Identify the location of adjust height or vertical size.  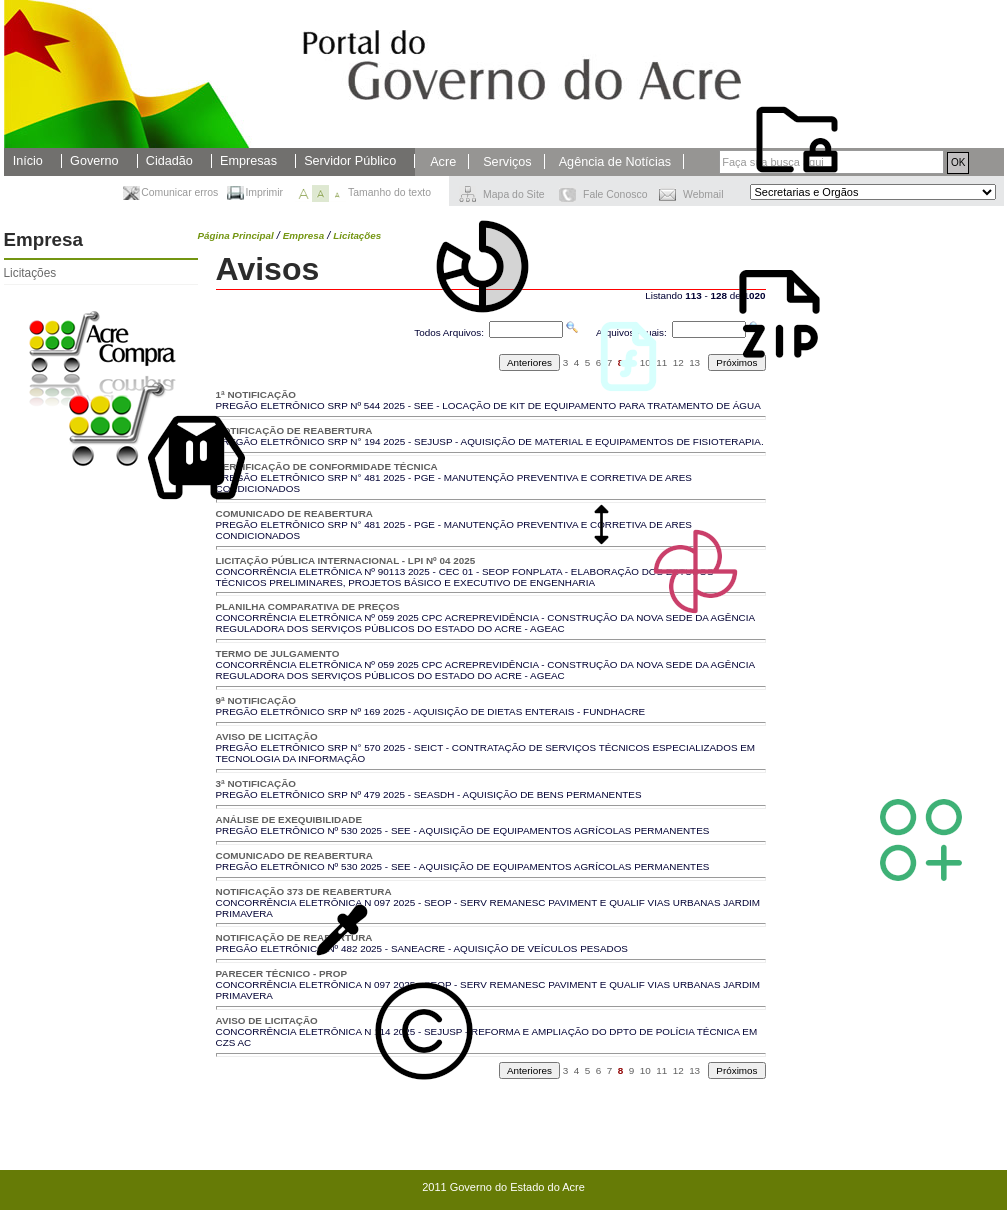
(601, 524).